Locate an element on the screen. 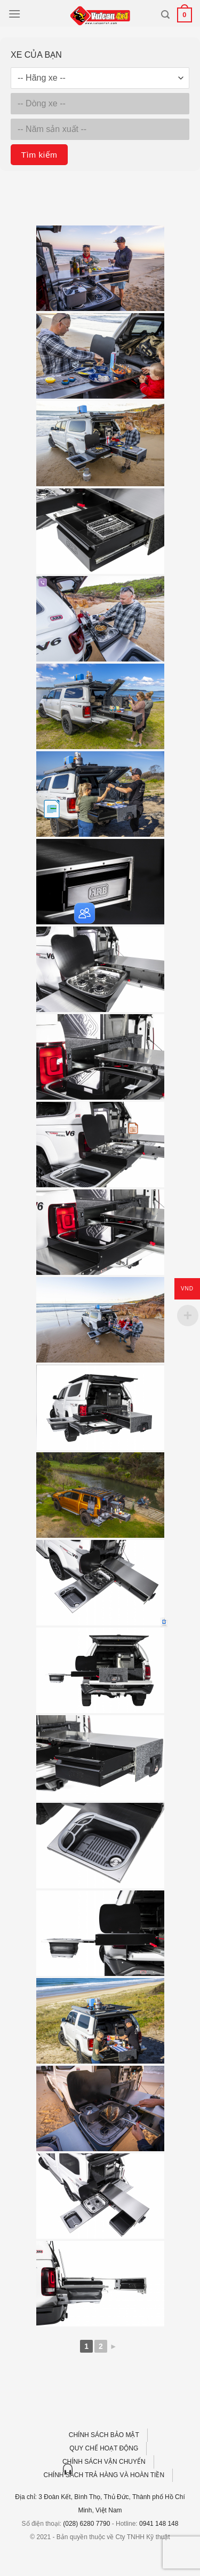 Image resolution: width=200 pixels, height=2576 pixels. libreoffice impress presentation template file is located at coordinates (133, 1128).